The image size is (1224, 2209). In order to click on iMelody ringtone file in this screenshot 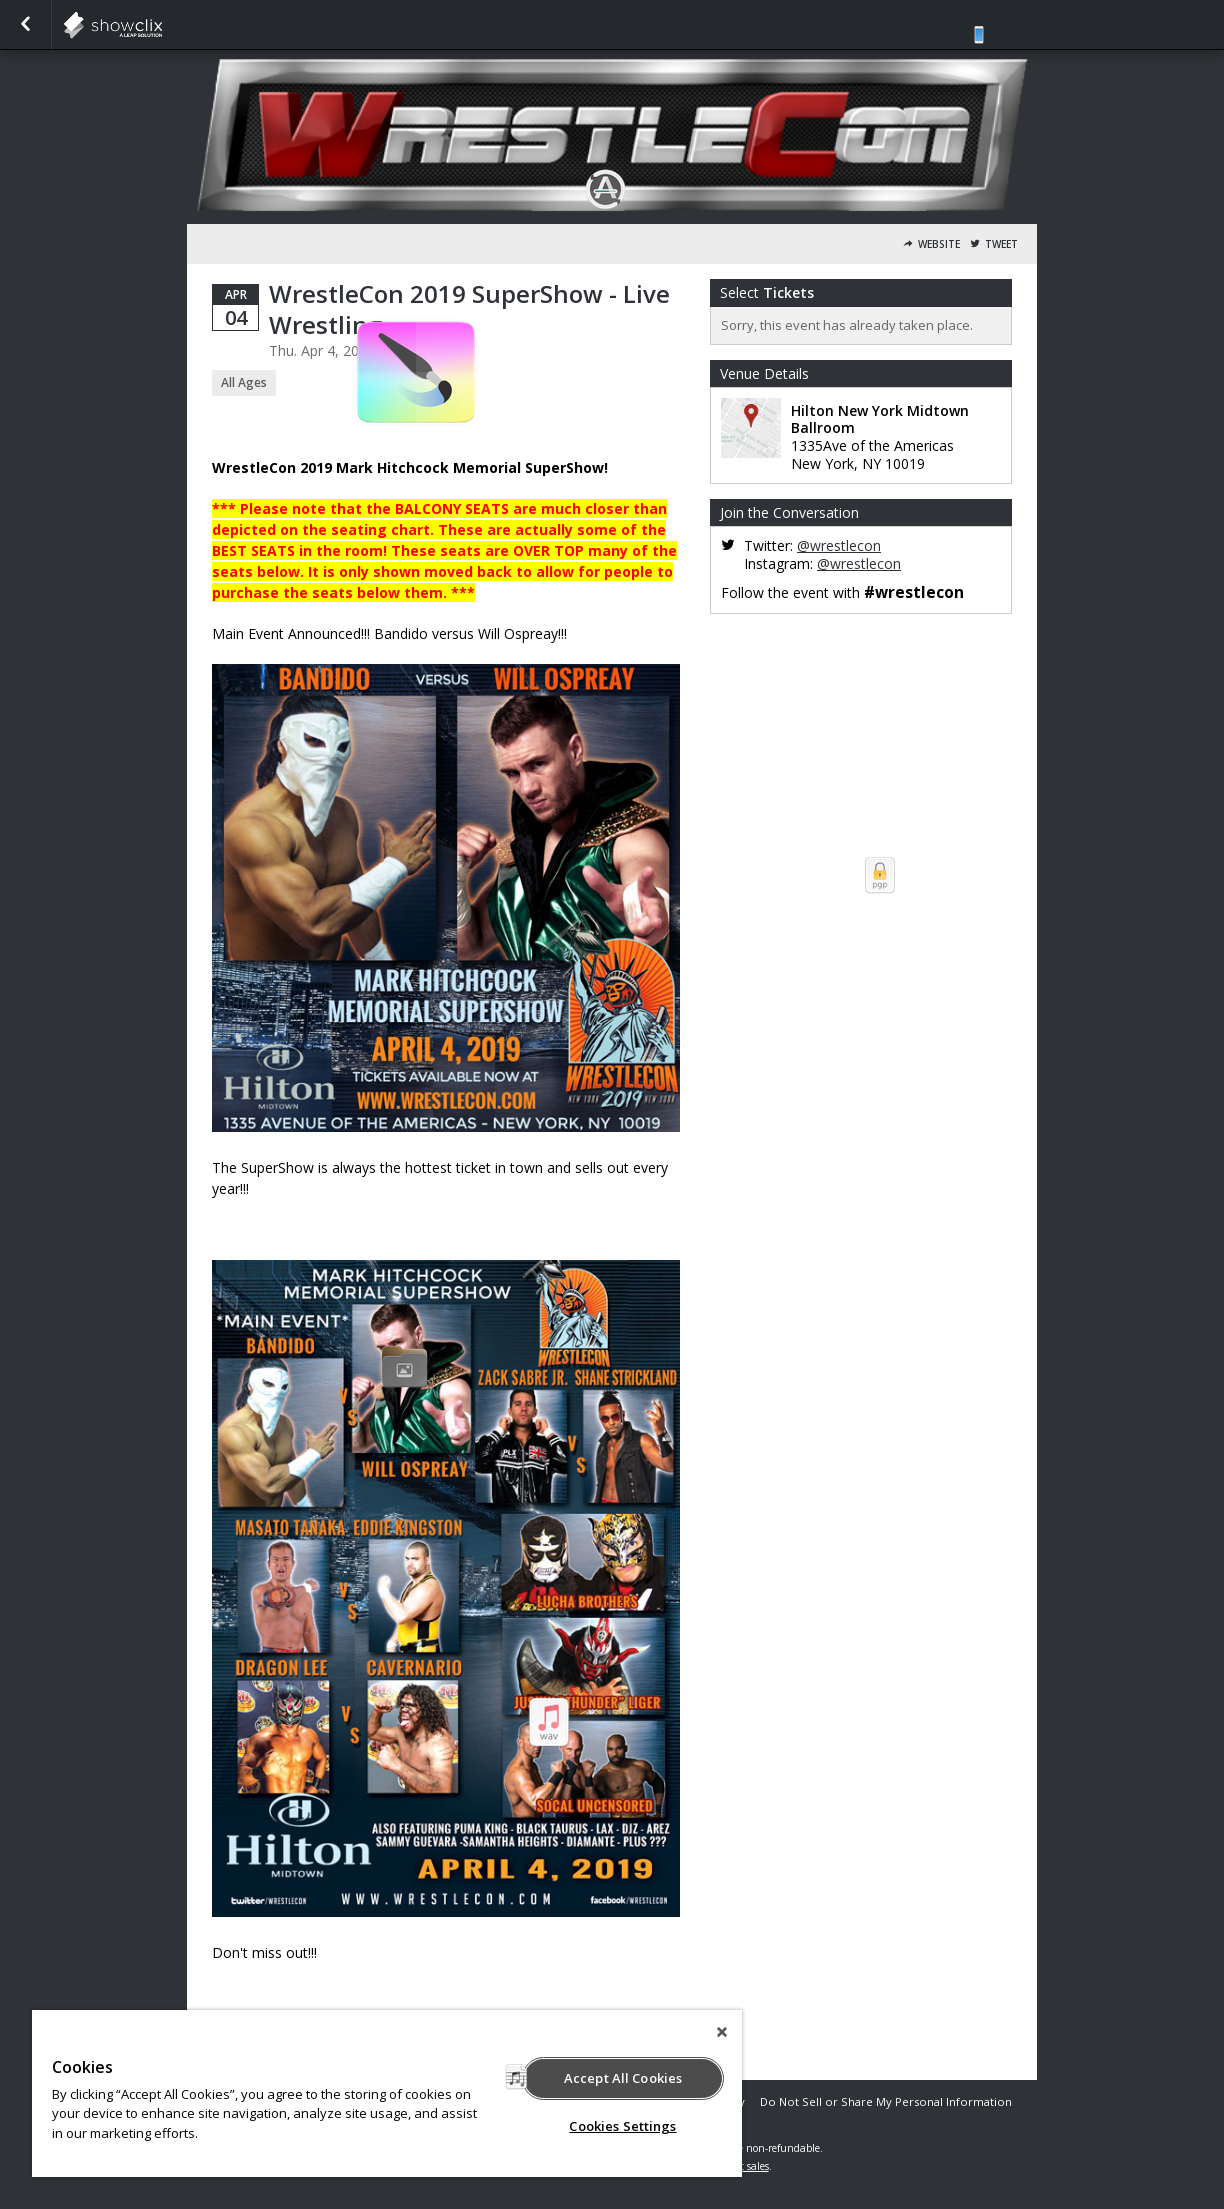, I will do `click(516, 2076)`.